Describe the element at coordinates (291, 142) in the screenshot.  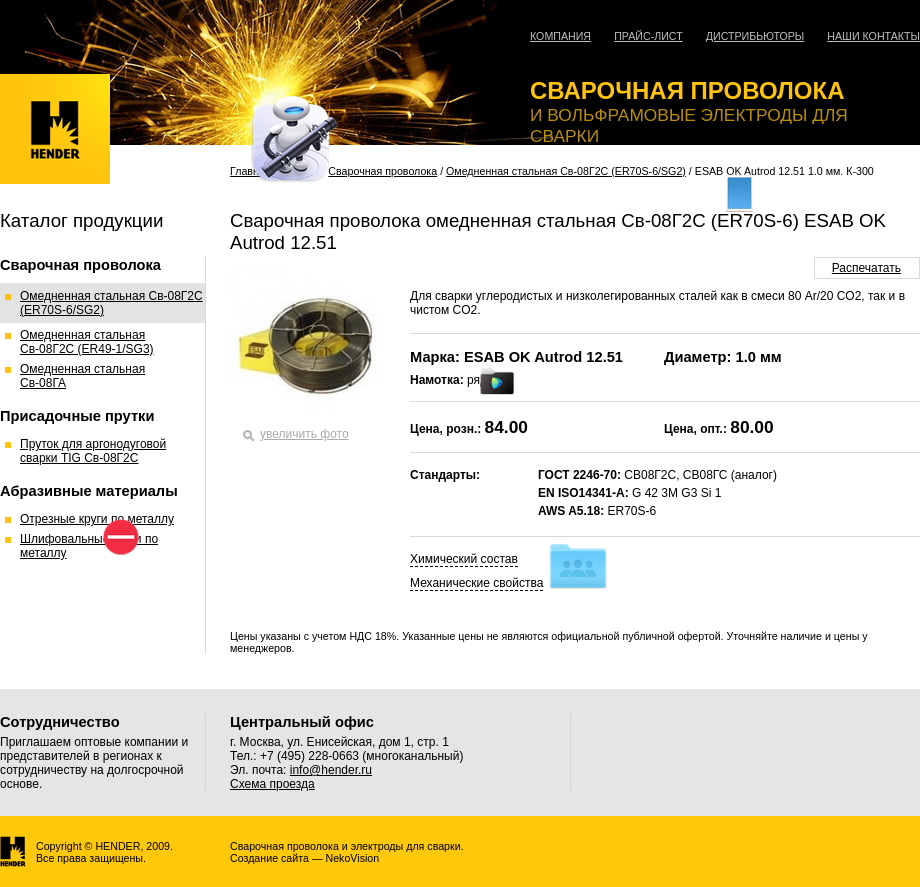
I see `open Automator to create automated workflows` at that location.